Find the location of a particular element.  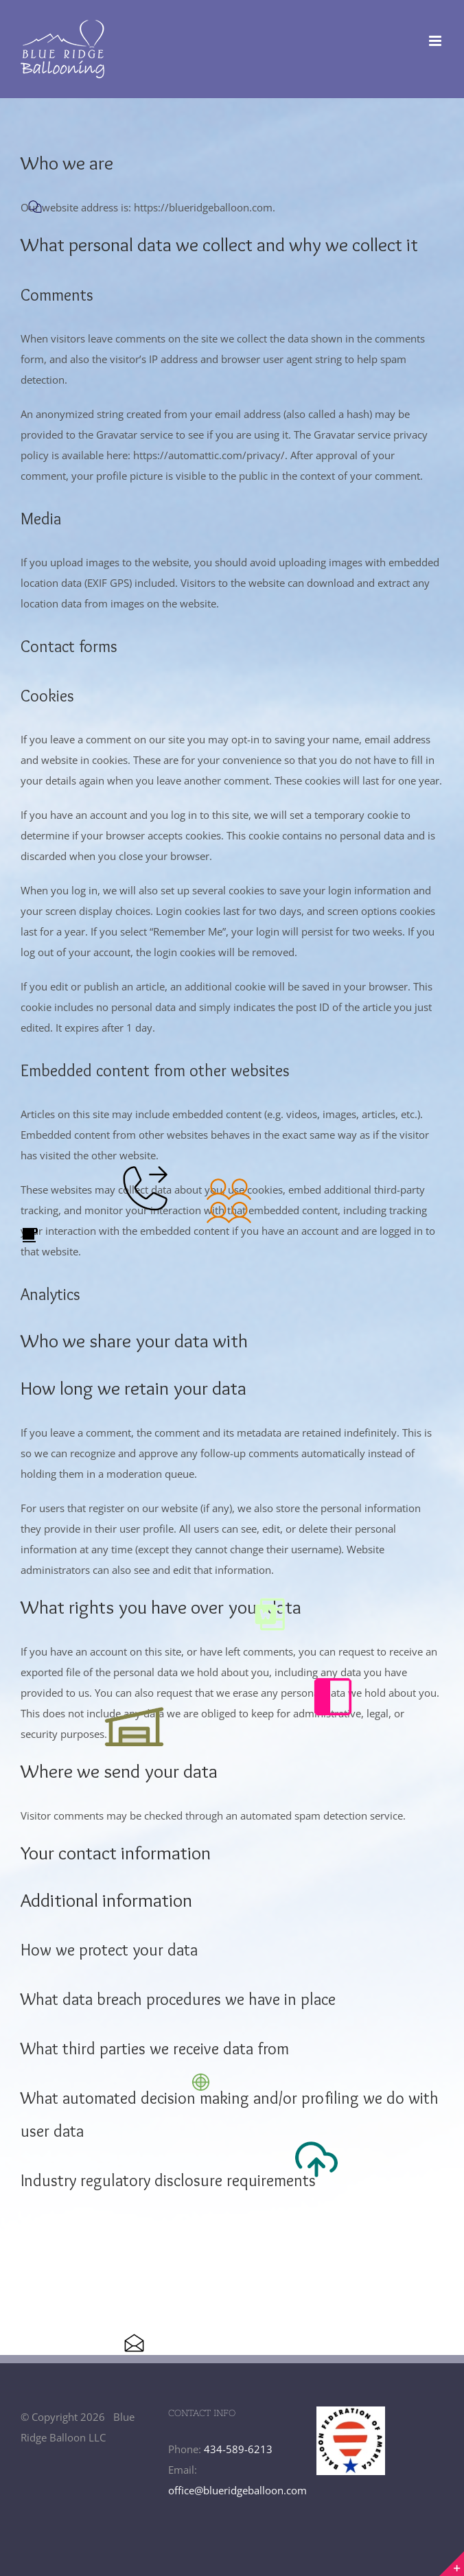

upload file to cloud storage is located at coordinates (316, 2159).